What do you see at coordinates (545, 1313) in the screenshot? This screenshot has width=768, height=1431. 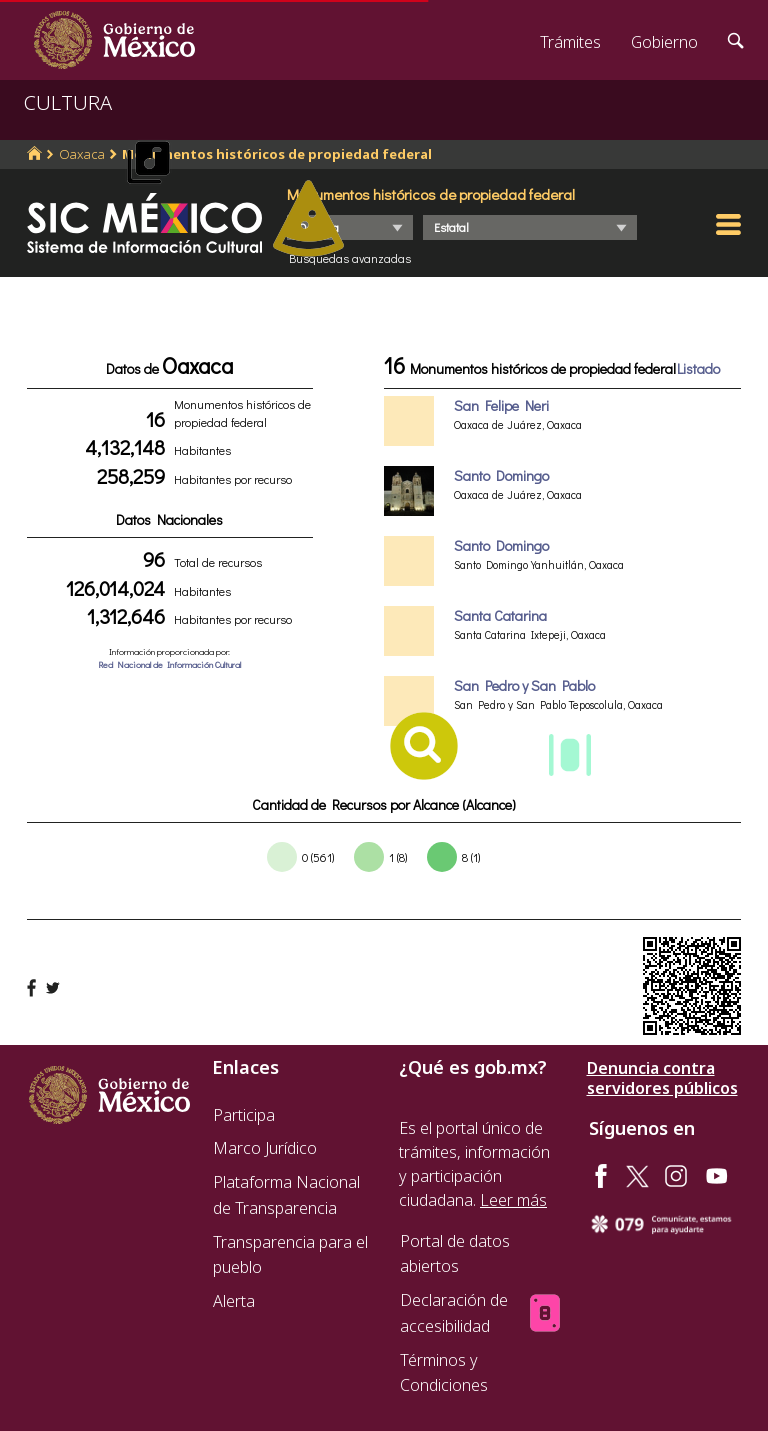 I see `play the 8 card in a card game` at bounding box center [545, 1313].